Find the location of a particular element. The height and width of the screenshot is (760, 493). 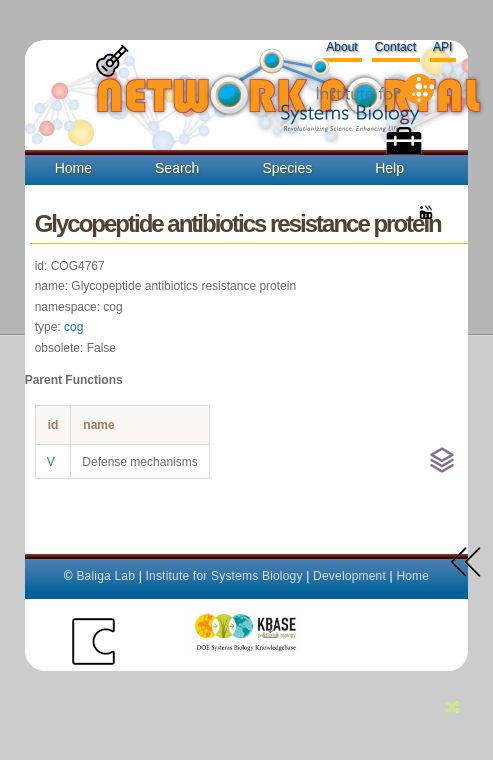

view layered content or stacked items is located at coordinates (442, 460).